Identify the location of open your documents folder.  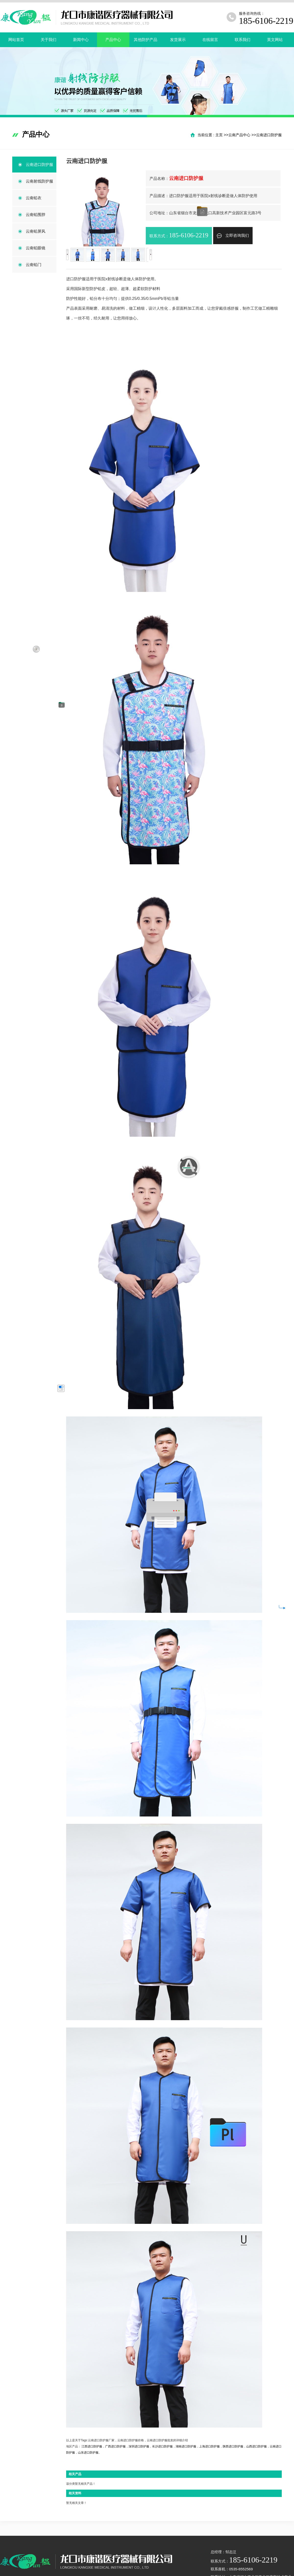
(202, 211).